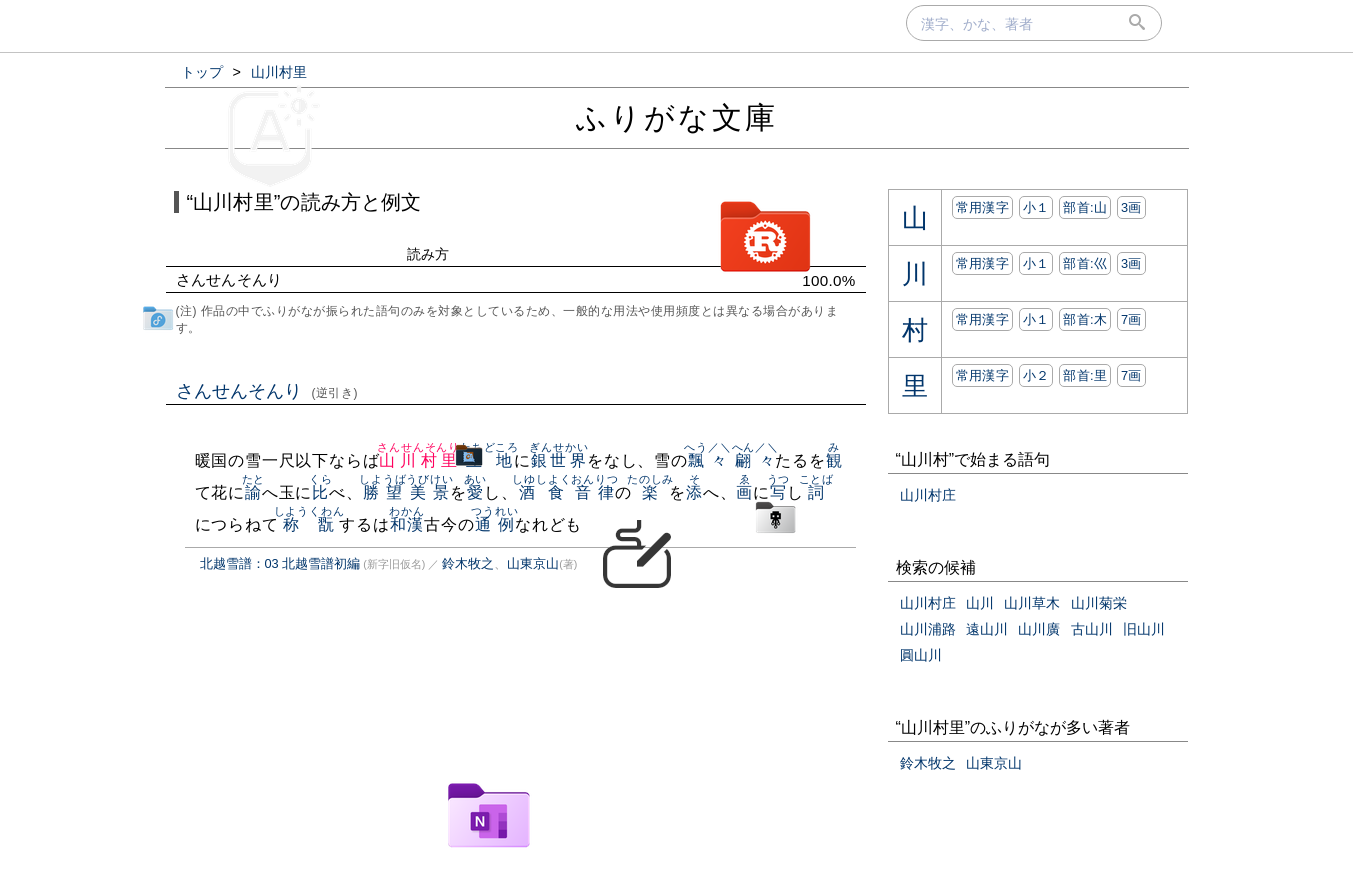 The height and width of the screenshot is (878, 1353). What do you see at coordinates (274, 136) in the screenshot?
I see `adjust keyboard backlight brightness` at bounding box center [274, 136].